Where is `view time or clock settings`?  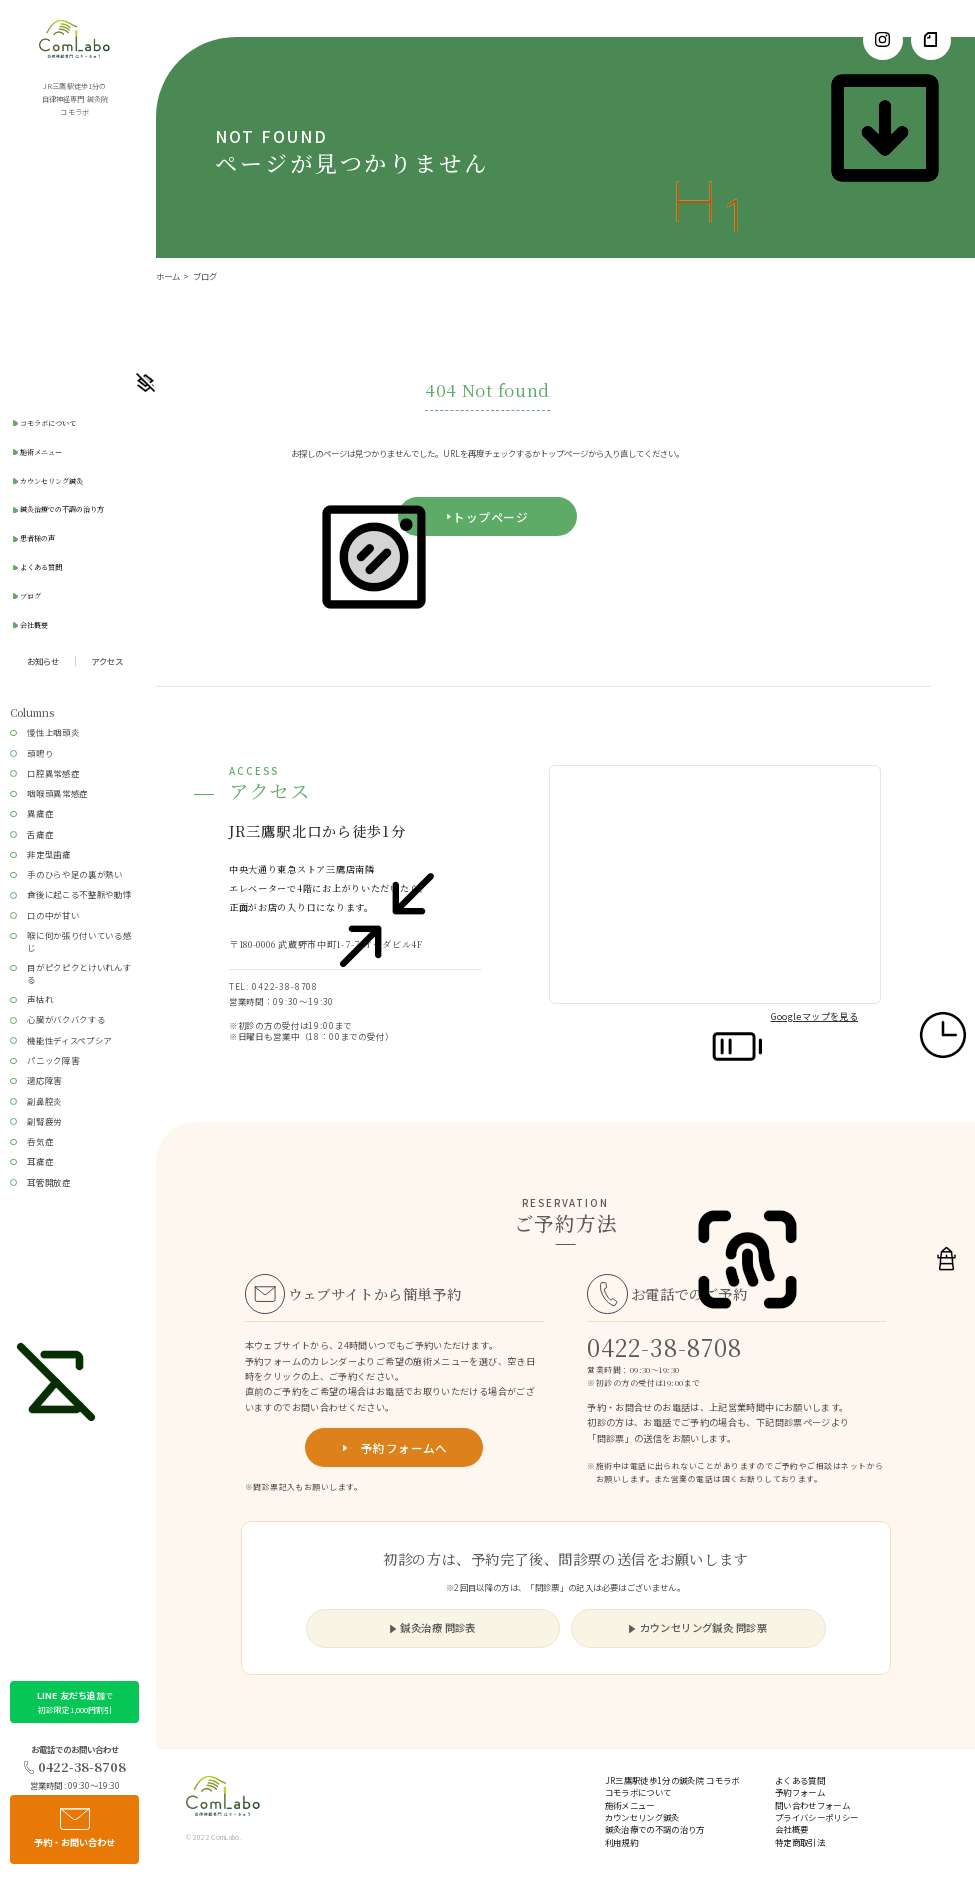
view time or clock settings is located at coordinates (943, 1035).